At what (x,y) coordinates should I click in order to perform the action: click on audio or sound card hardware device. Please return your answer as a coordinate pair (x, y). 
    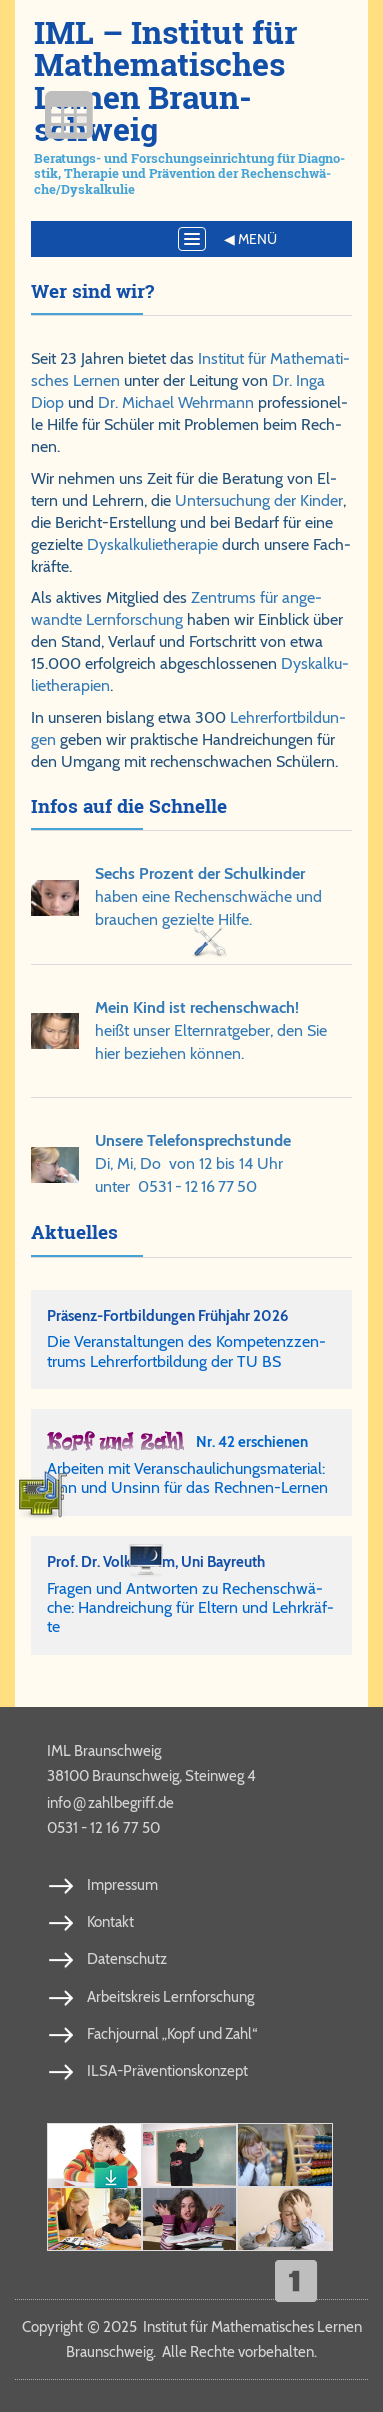
    Looking at the image, I should click on (41, 1494).